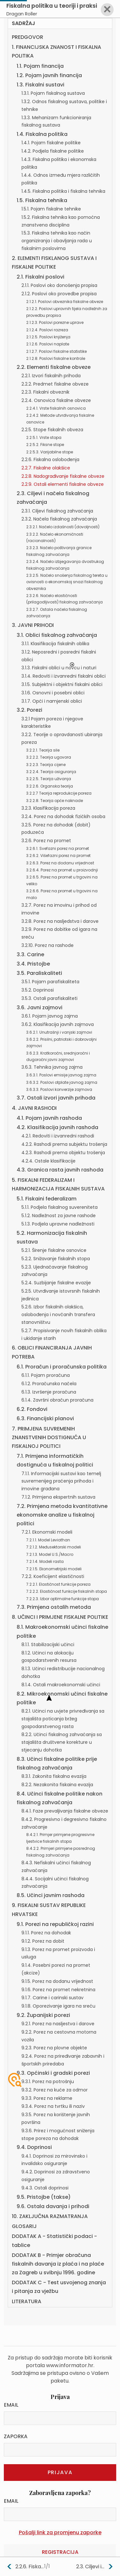 The width and height of the screenshot is (120, 2576). What do you see at coordinates (72, 664) in the screenshot?
I see `navigate to the next section below` at bounding box center [72, 664].